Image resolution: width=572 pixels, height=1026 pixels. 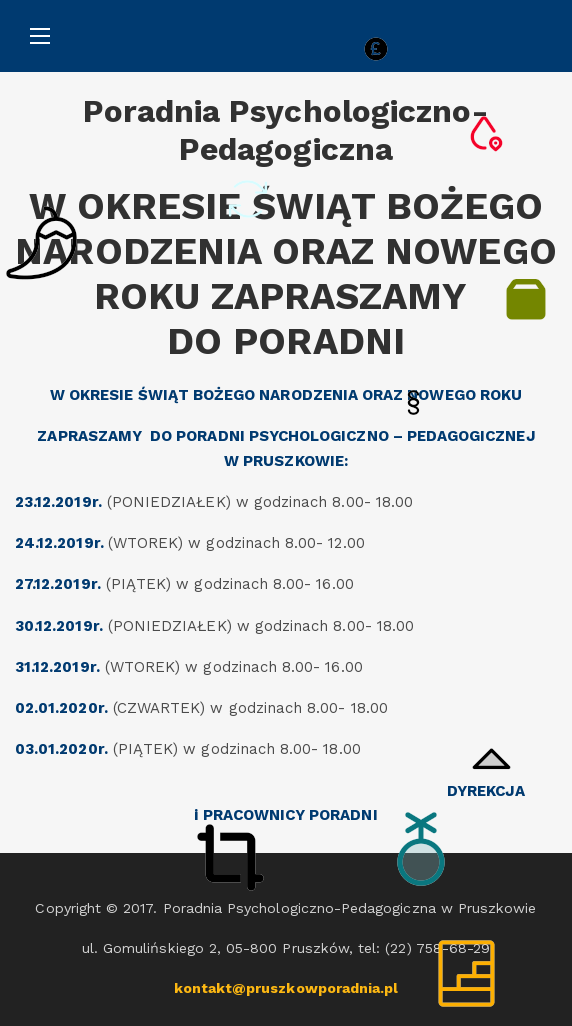 What do you see at coordinates (45, 245) in the screenshot?
I see `indicates spicy food or heat level` at bounding box center [45, 245].